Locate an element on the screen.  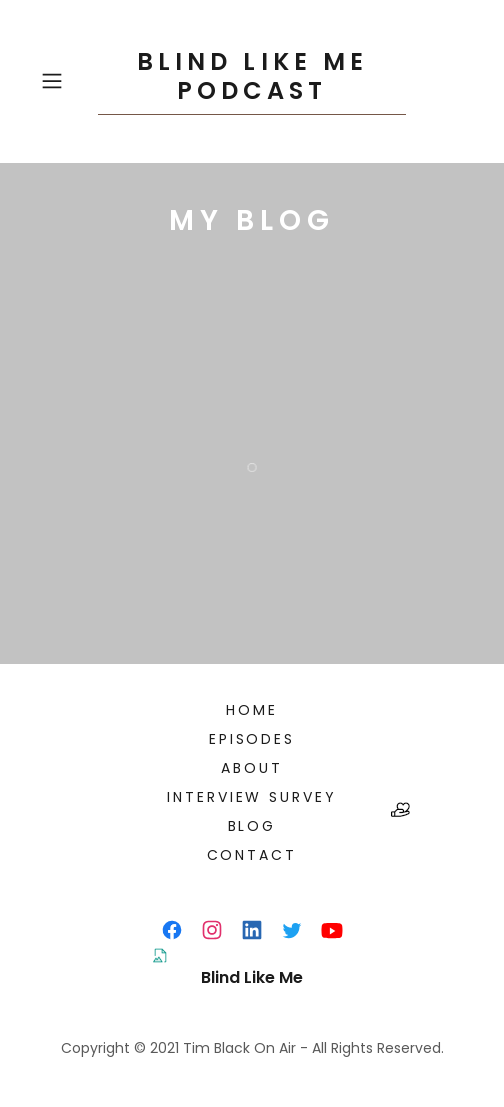
donate or give to charity is located at coordinates (401, 810).